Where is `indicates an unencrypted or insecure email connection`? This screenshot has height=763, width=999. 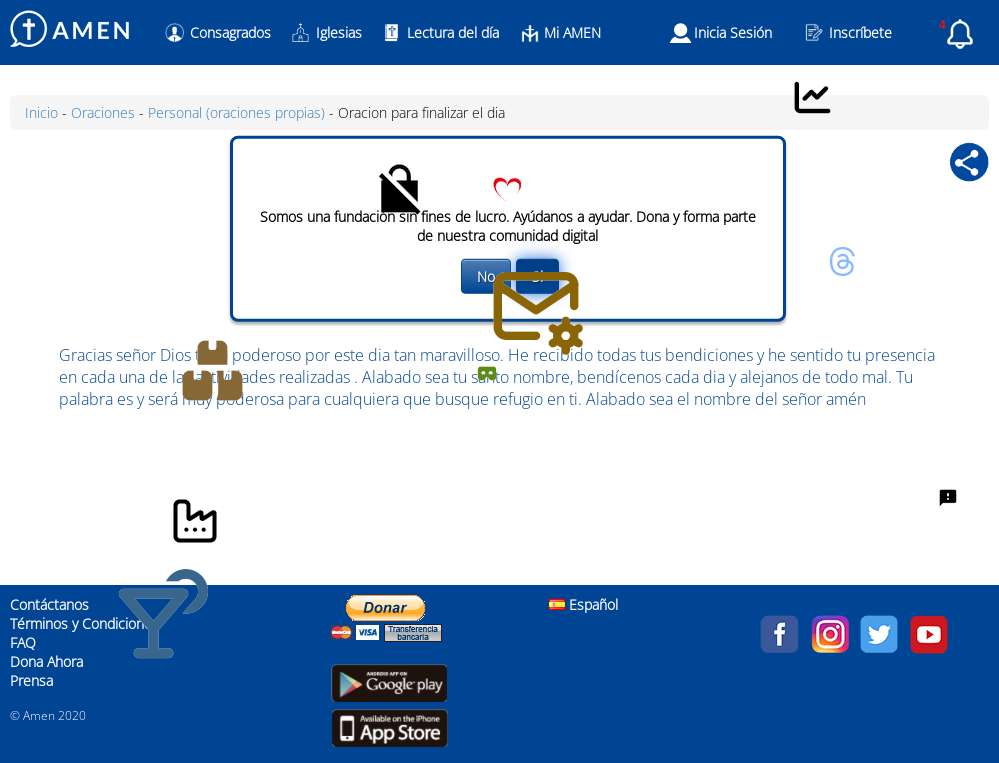
indicates an unencrypted or insecure email connection is located at coordinates (399, 189).